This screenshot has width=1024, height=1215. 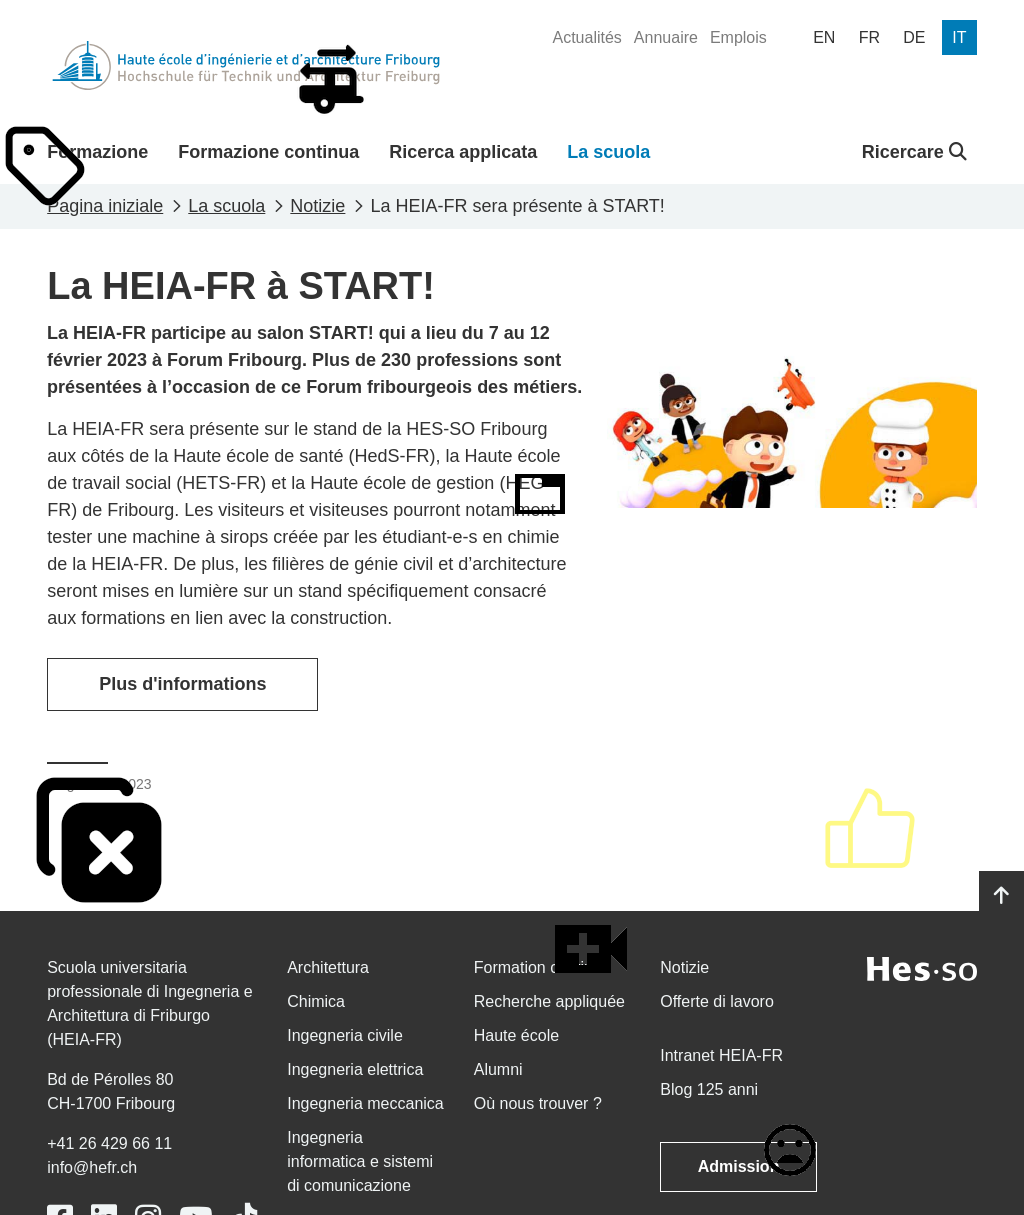 What do you see at coordinates (790, 1150) in the screenshot?
I see `rate your experience as negative` at bounding box center [790, 1150].